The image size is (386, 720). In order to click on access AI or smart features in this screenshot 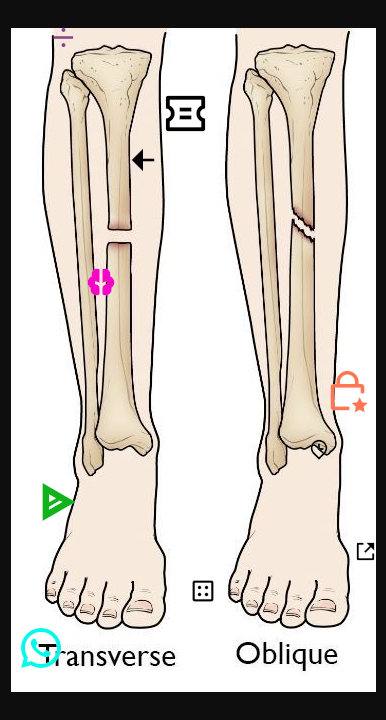, I will do `click(101, 282)`.